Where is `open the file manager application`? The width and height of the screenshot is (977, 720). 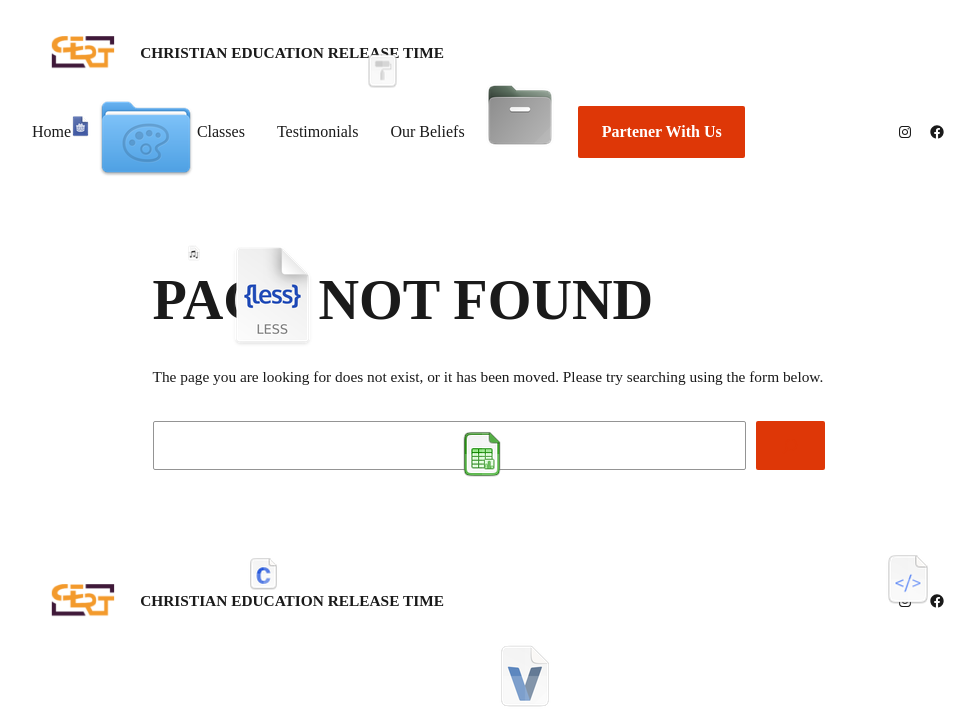
open the file manager application is located at coordinates (520, 115).